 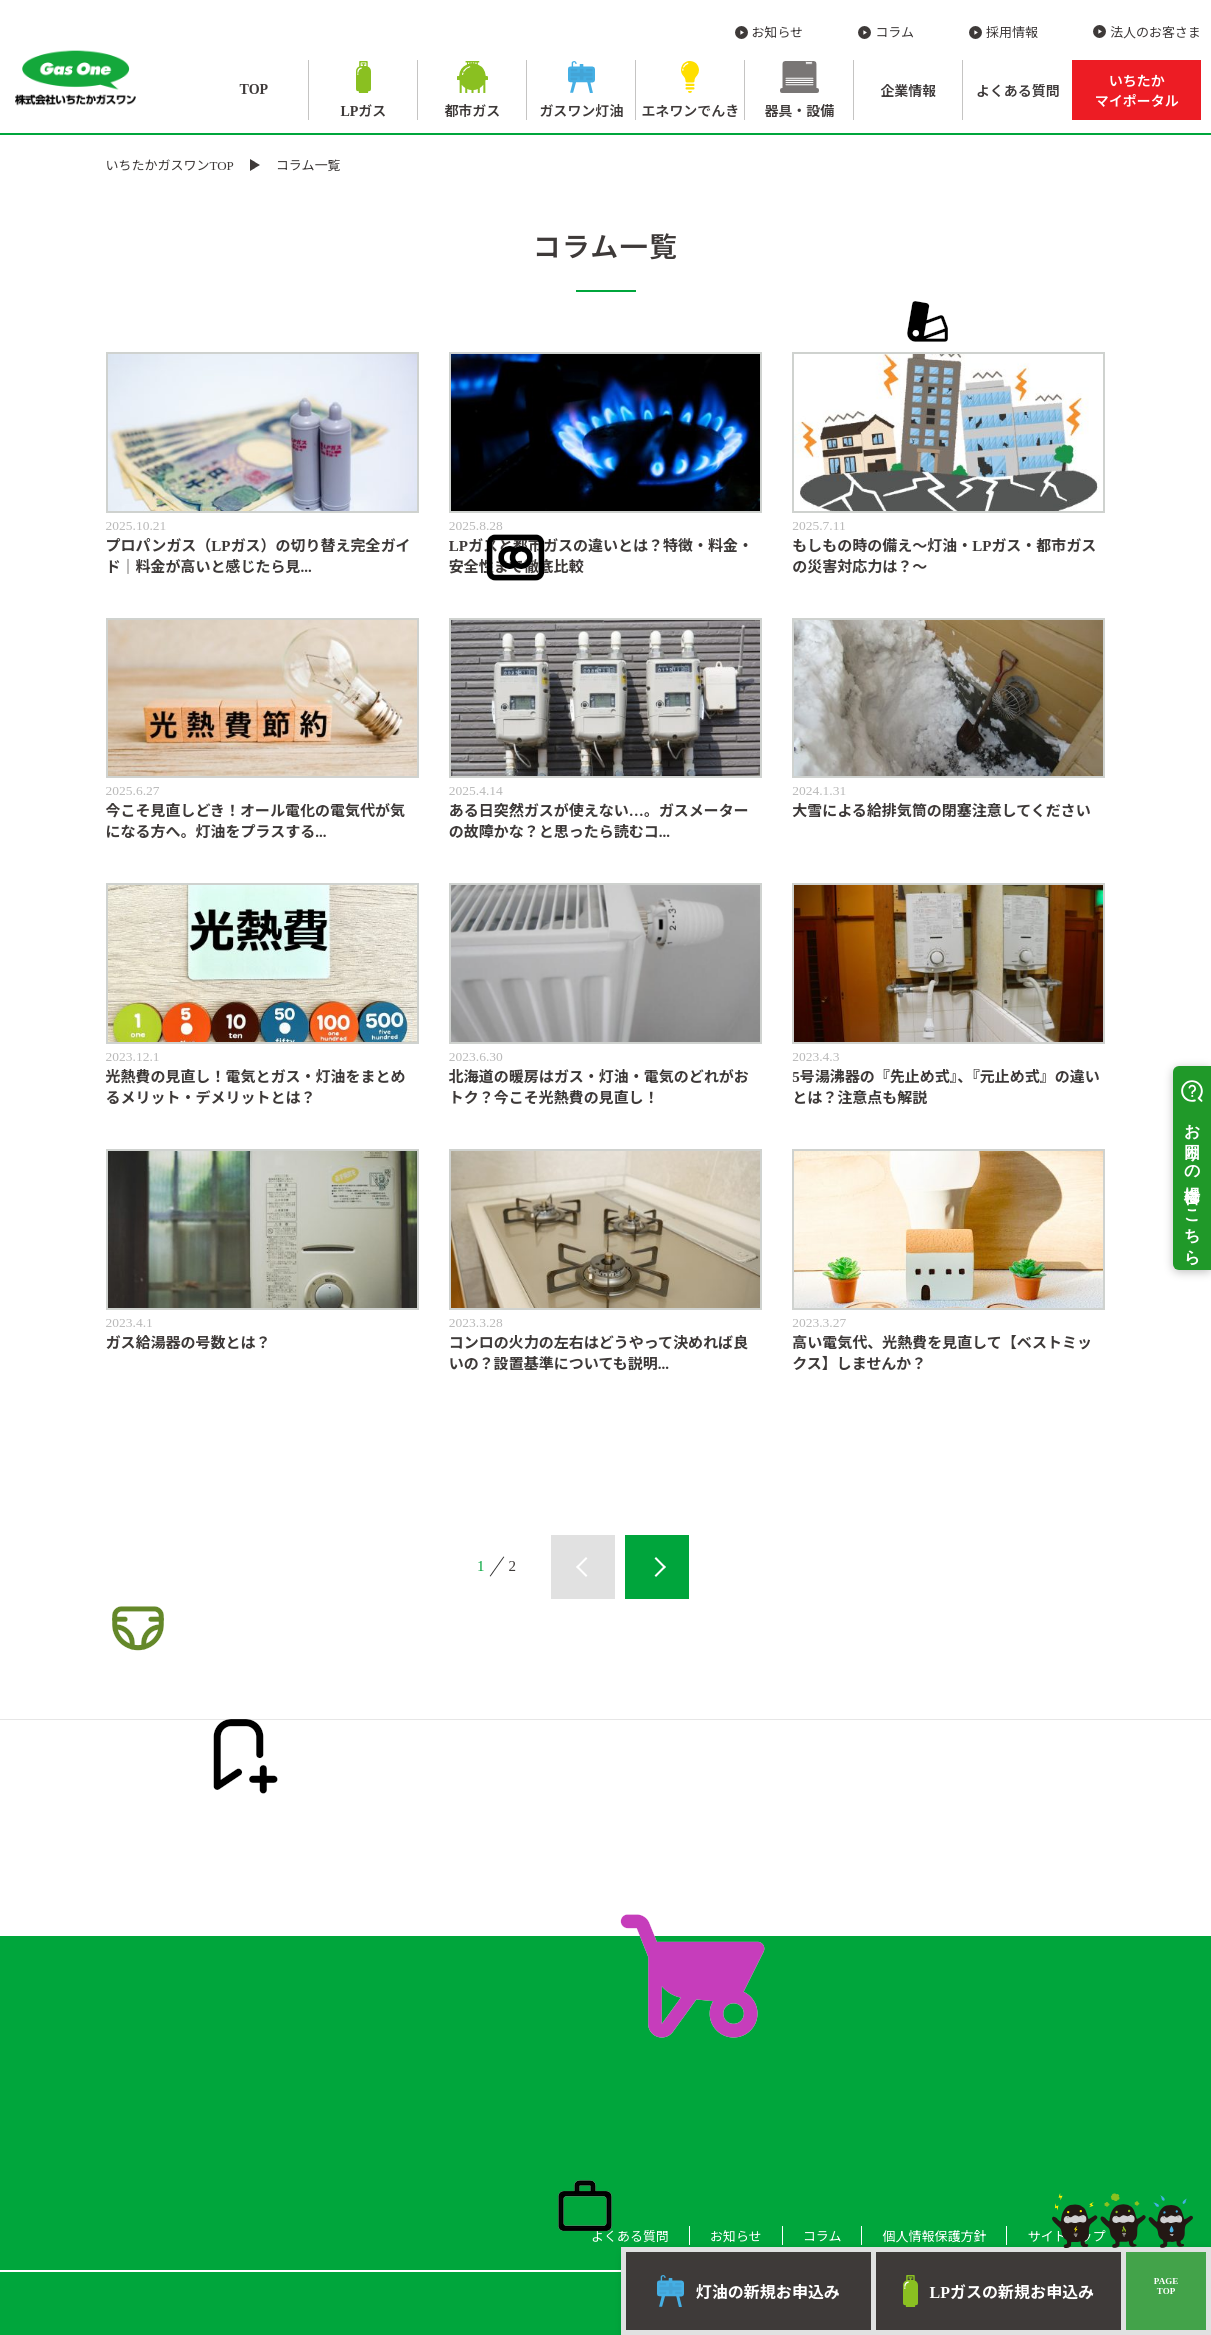 I want to click on access gardening tools or supplies, so click(x=696, y=1976).